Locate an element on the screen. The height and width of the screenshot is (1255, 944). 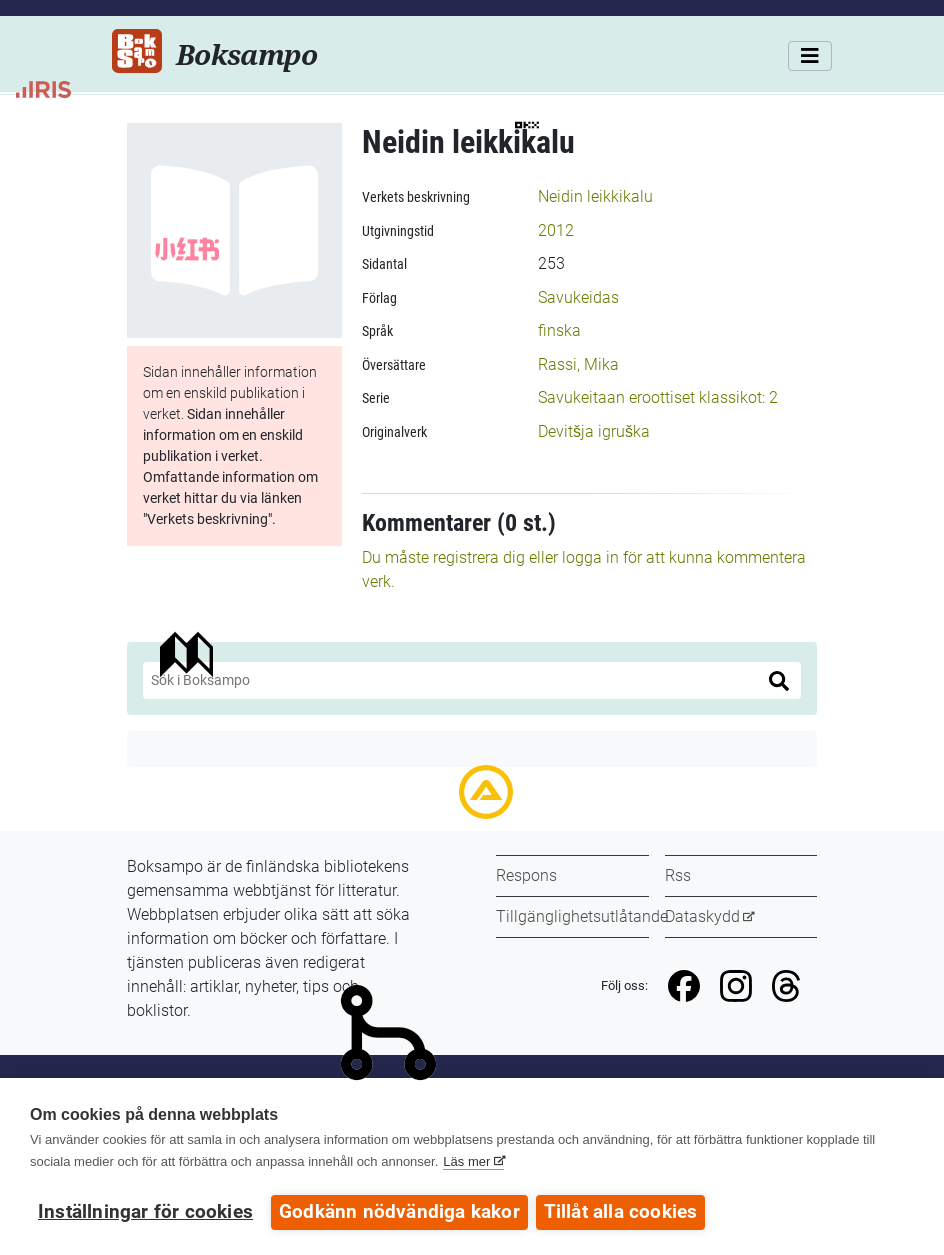
merge branches in a git repository is located at coordinates (388, 1032).